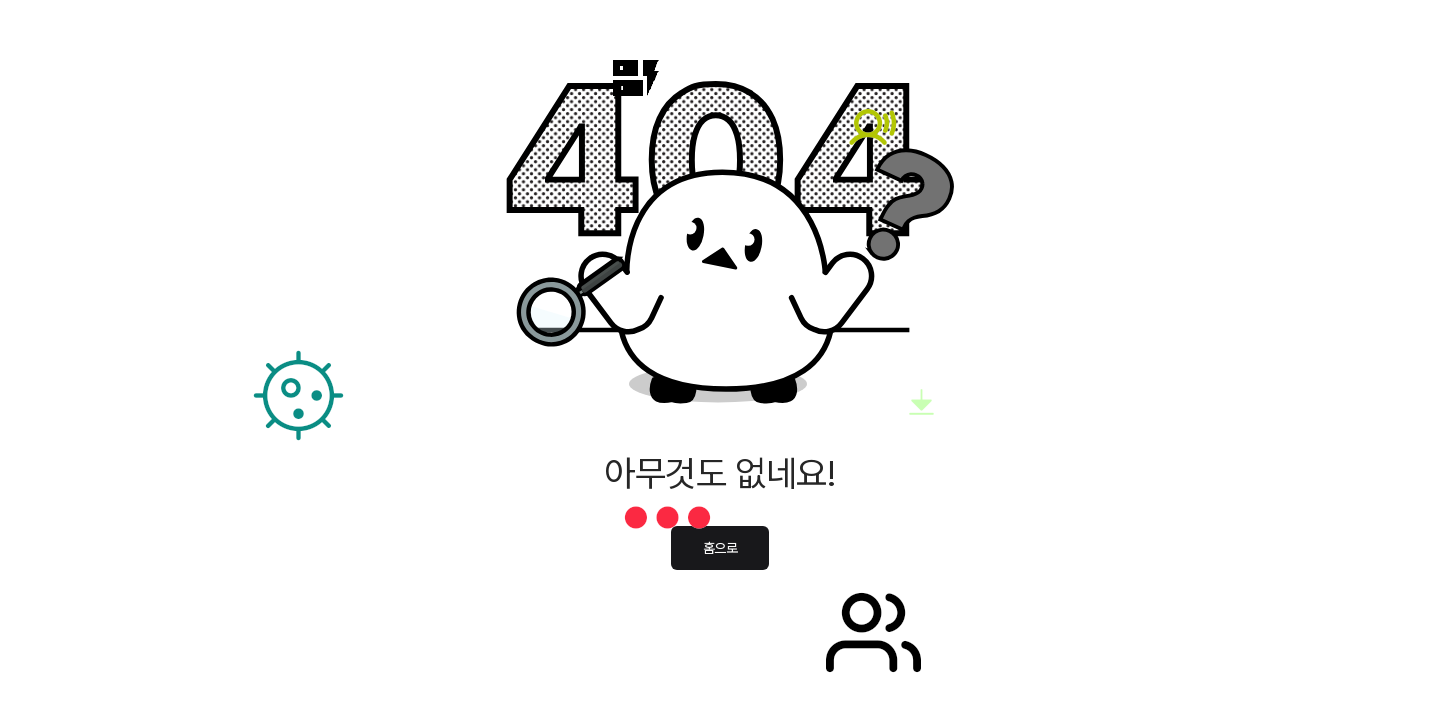 Image resolution: width=1440 pixels, height=720 pixels. I want to click on download a file, so click(921, 402).